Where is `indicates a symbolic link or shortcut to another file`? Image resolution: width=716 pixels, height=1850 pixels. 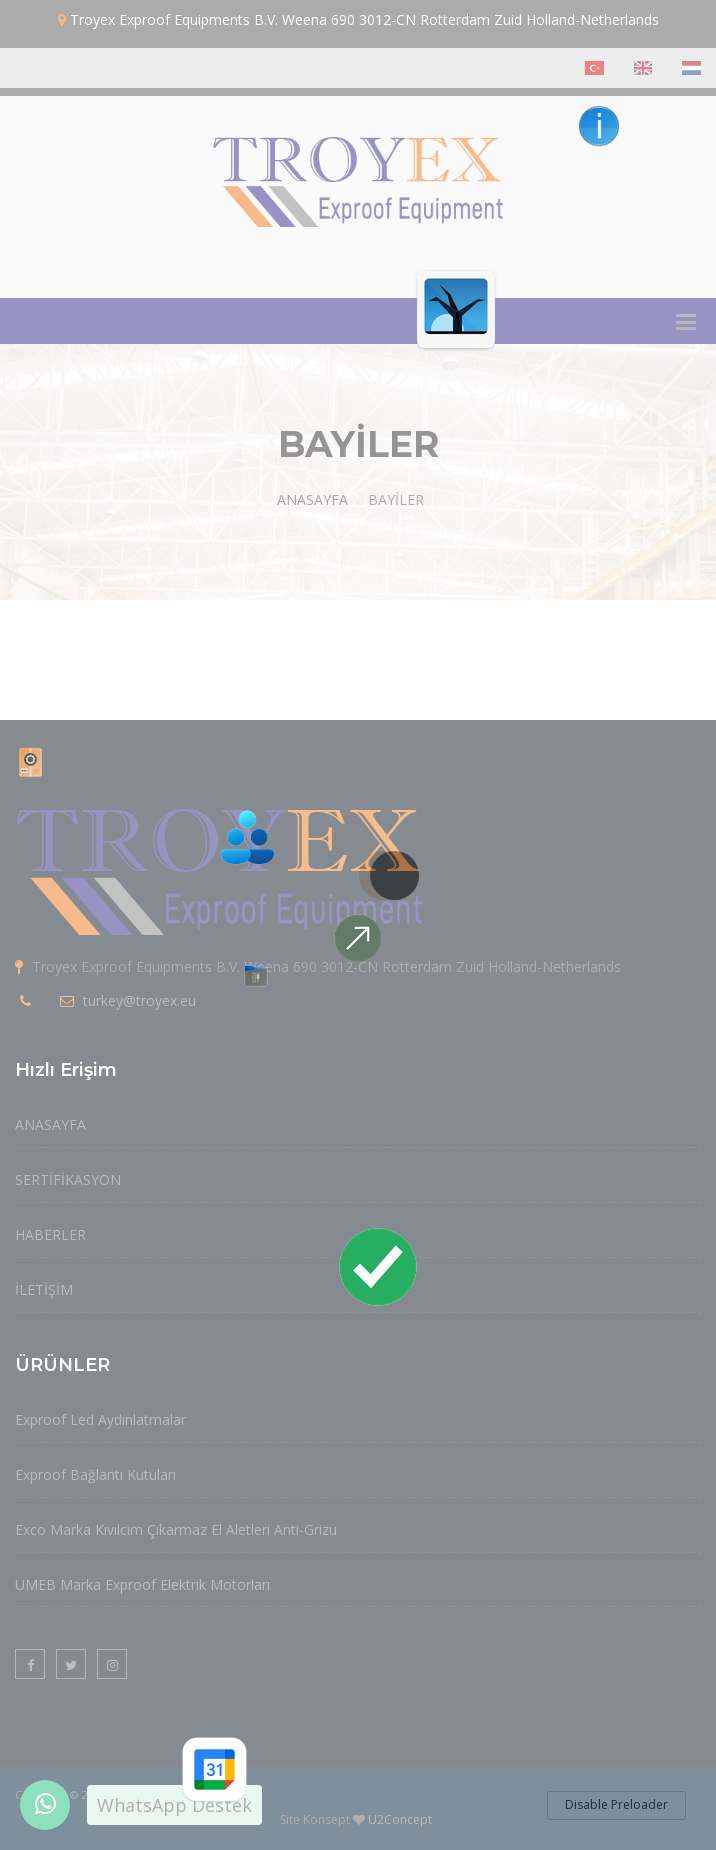
indicates a symbolic link or shortcut to another file is located at coordinates (358, 938).